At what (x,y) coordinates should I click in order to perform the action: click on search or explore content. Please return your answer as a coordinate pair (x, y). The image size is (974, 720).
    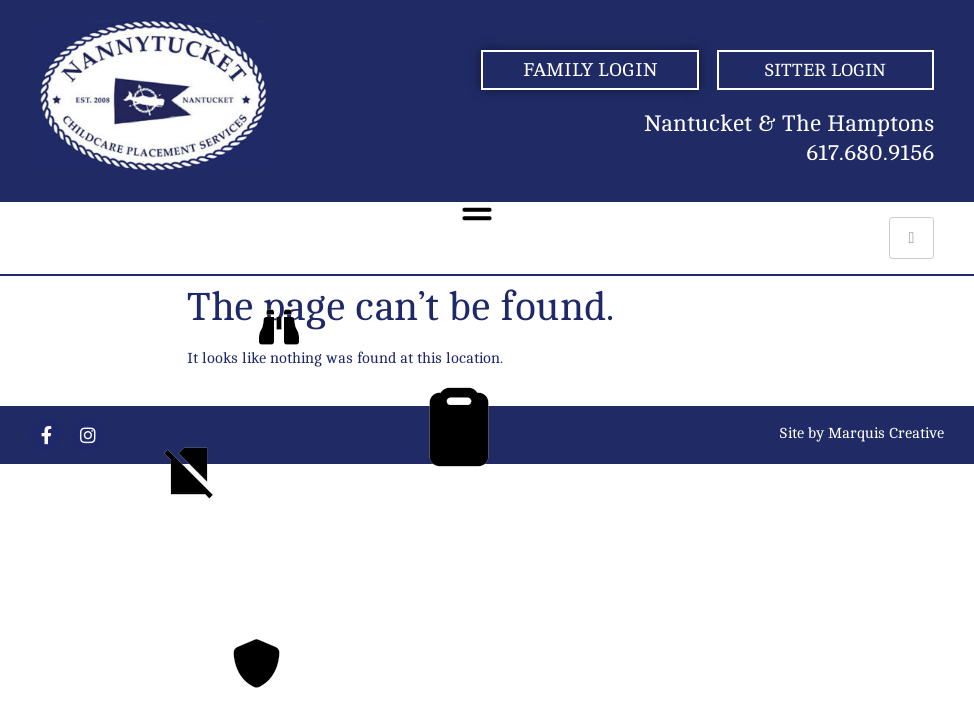
    Looking at the image, I should click on (279, 327).